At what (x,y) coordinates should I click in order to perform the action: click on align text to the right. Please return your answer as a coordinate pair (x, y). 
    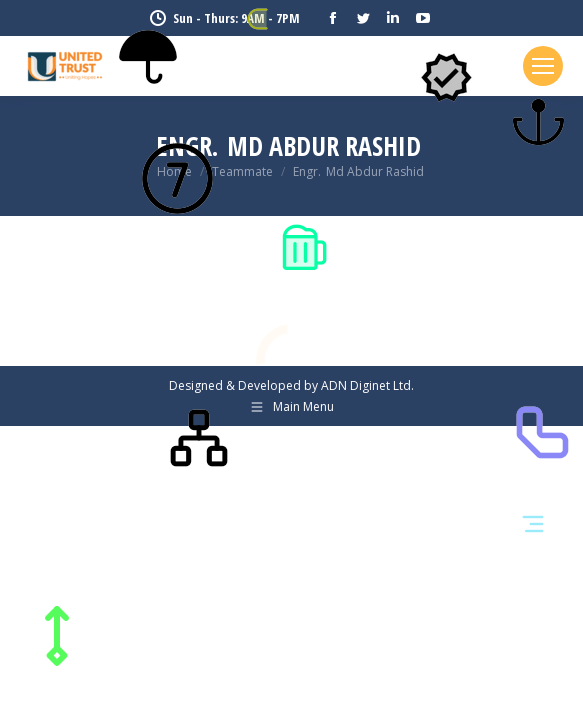
    Looking at the image, I should click on (533, 524).